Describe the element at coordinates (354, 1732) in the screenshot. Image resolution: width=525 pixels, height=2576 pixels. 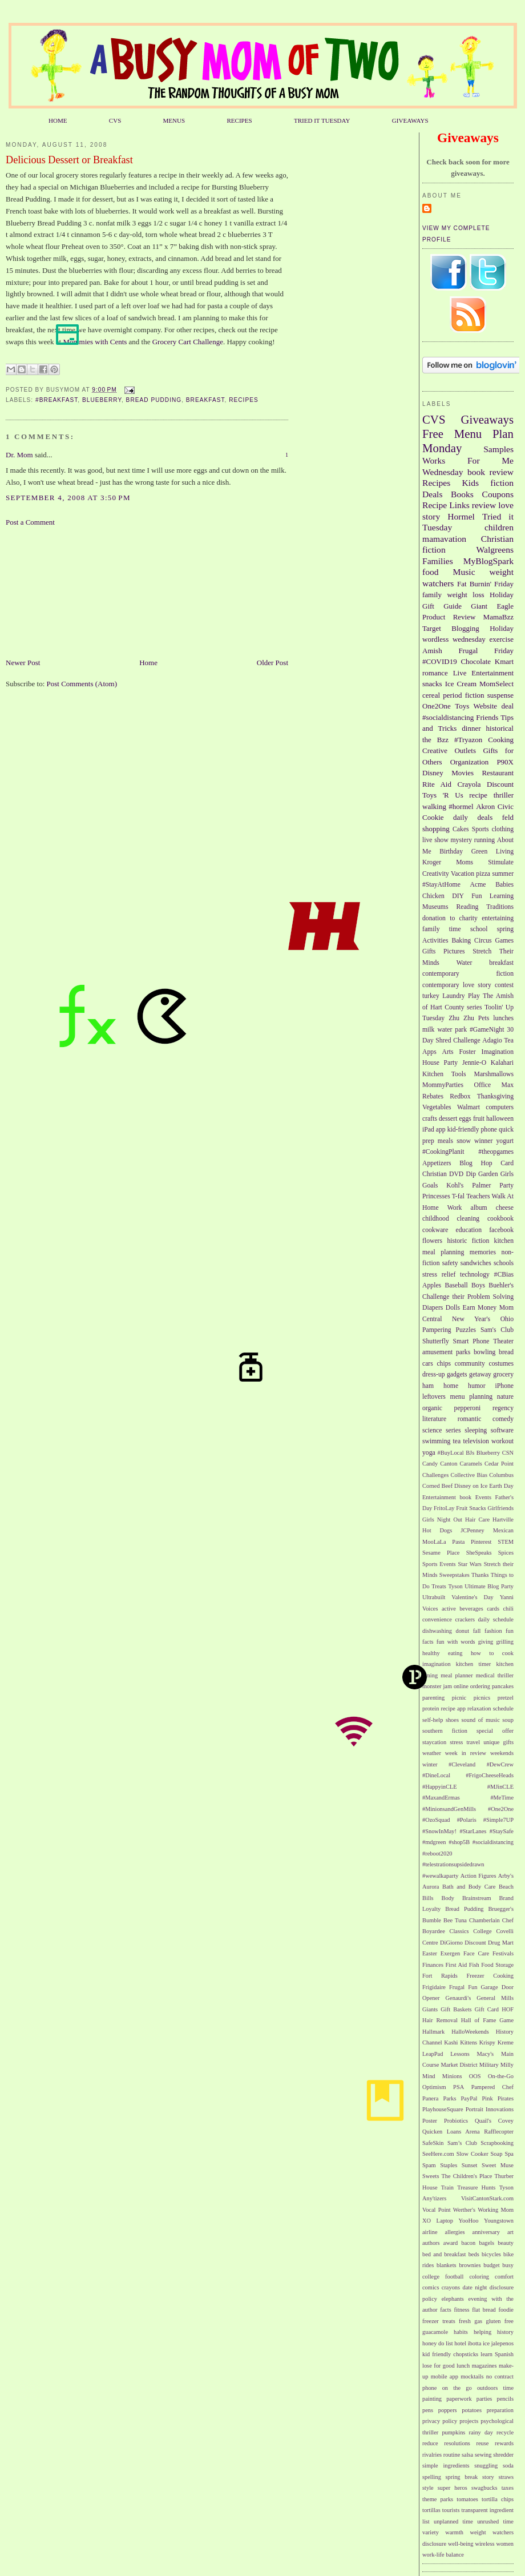
I see `indicates active wifi connection` at that location.